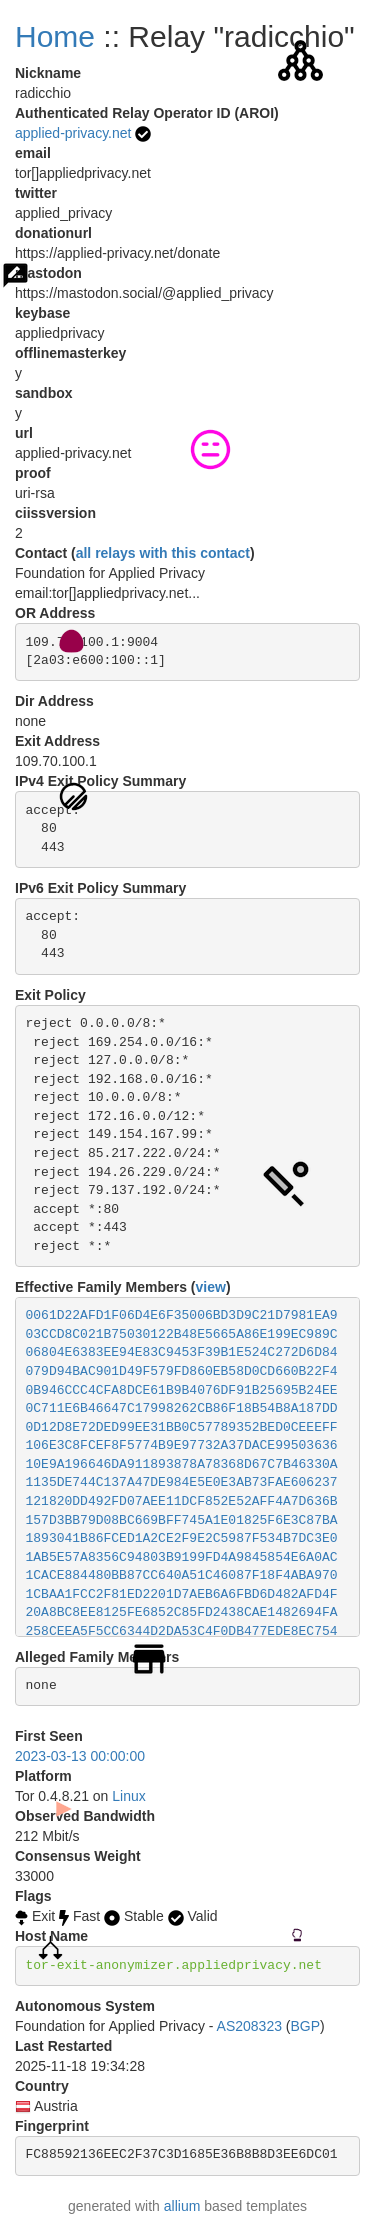  Describe the element at coordinates (297, 1935) in the screenshot. I see `indicate a fist bump or greeting gesture` at that location.